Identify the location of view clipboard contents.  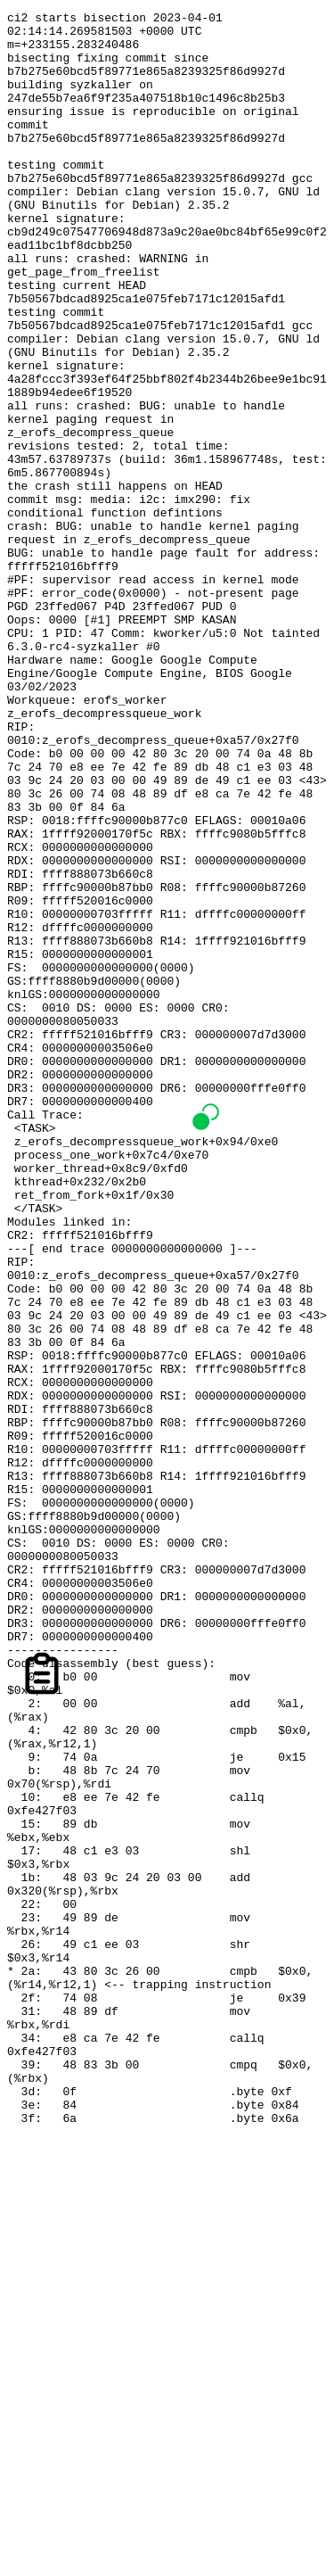
(42, 1673).